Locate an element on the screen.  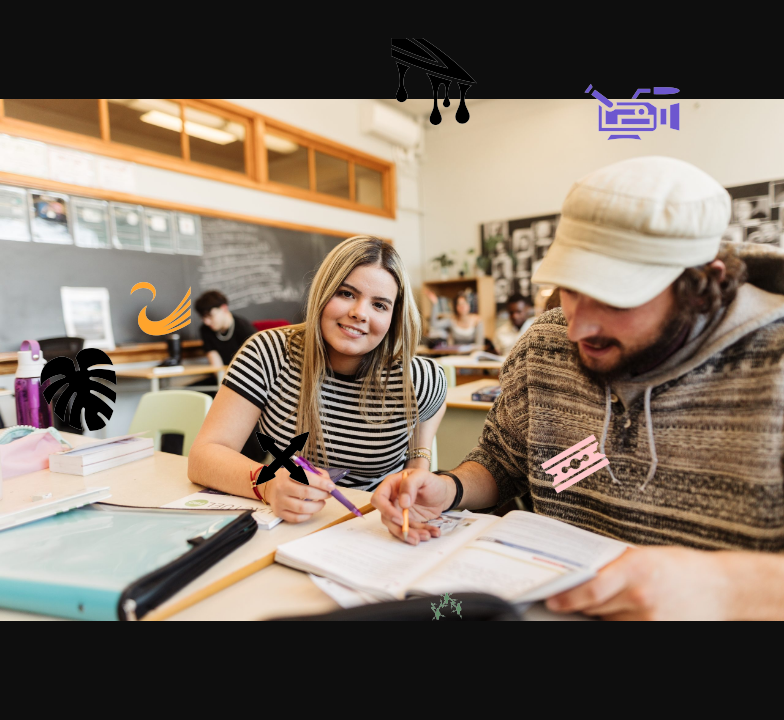
decorative plant or nature-themed category icon is located at coordinates (78, 389).